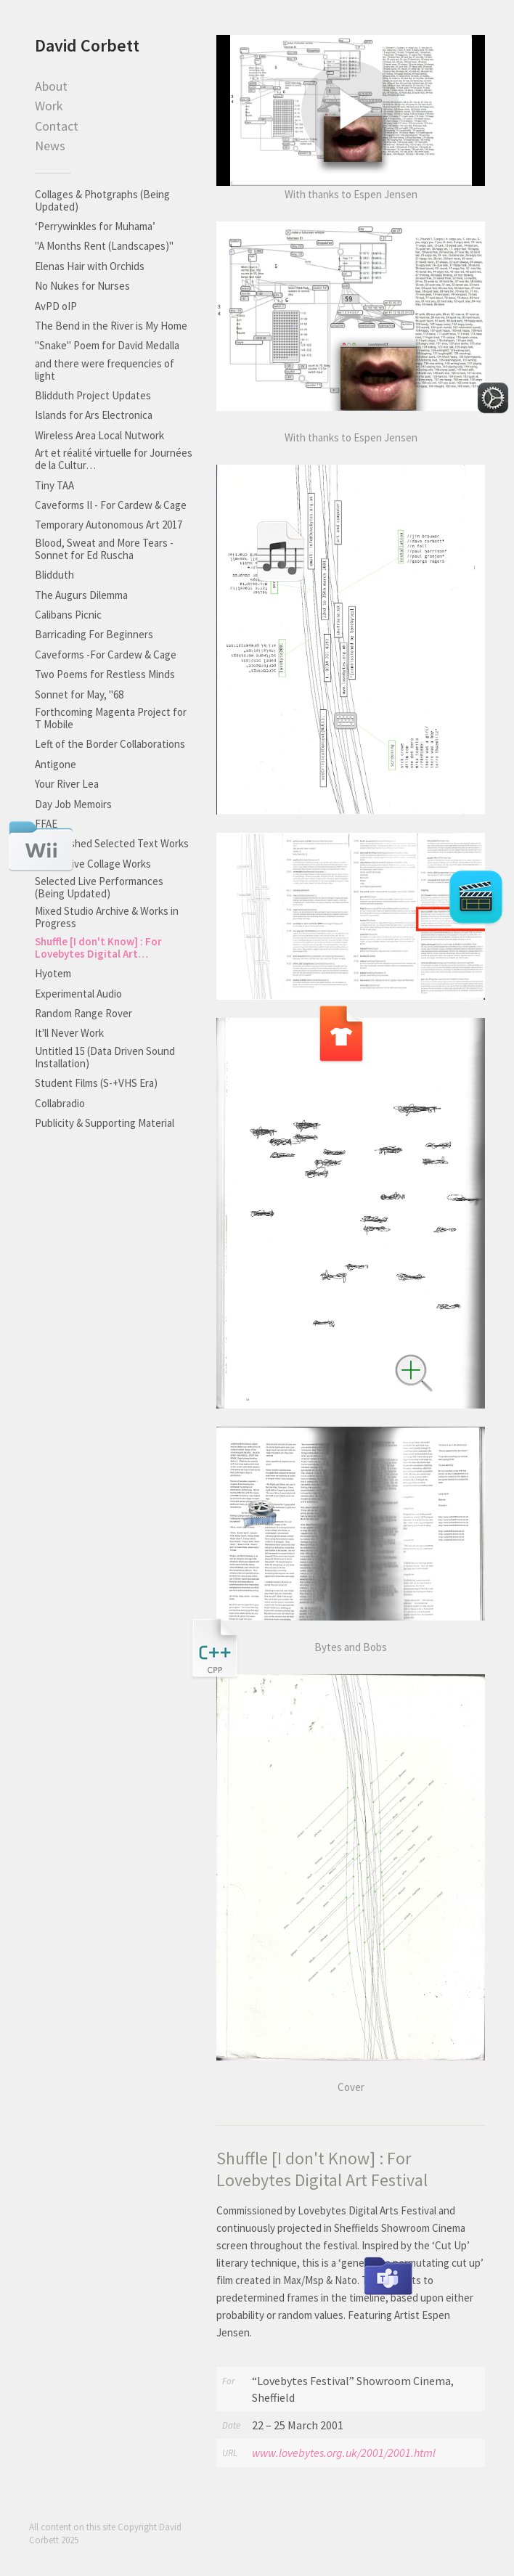  What do you see at coordinates (41, 848) in the screenshot?
I see `folder for nintendo wii related files and games` at bounding box center [41, 848].